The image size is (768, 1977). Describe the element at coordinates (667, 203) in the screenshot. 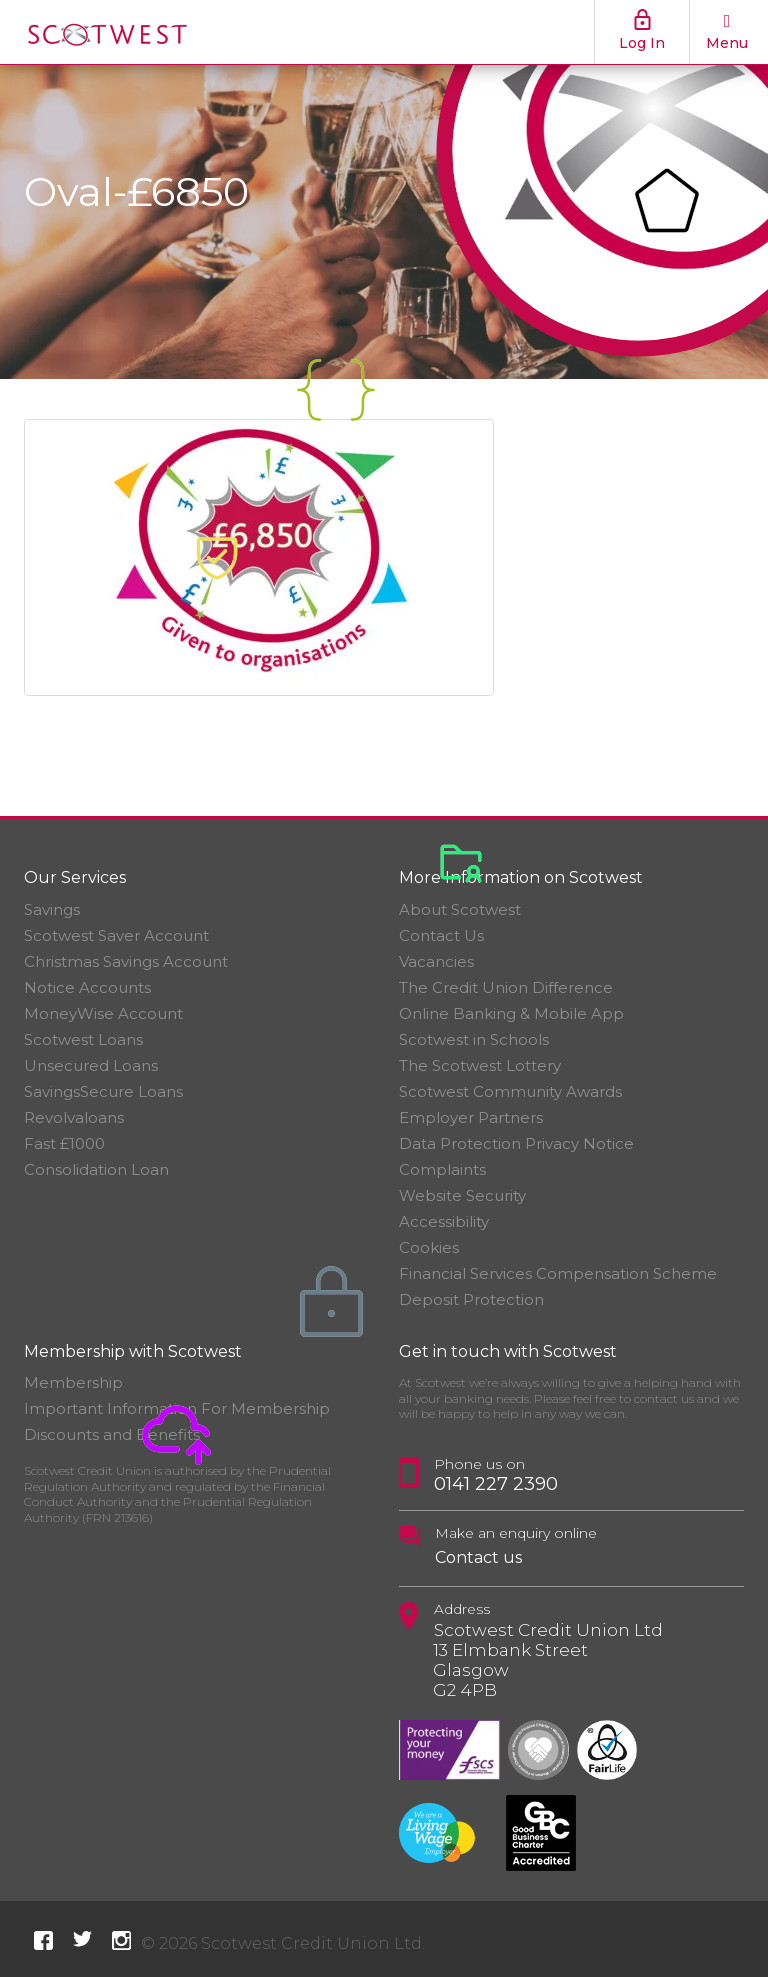

I see `pentagon shape indicator` at that location.